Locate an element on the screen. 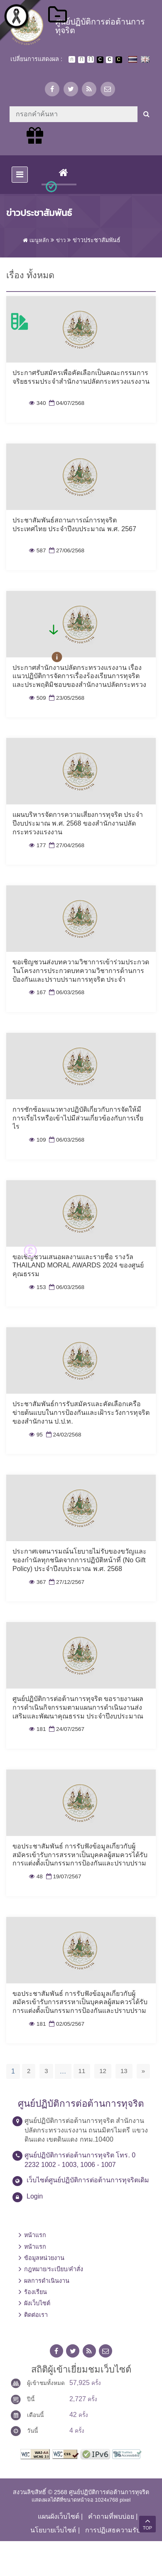  remove a folder is located at coordinates (57, 14).